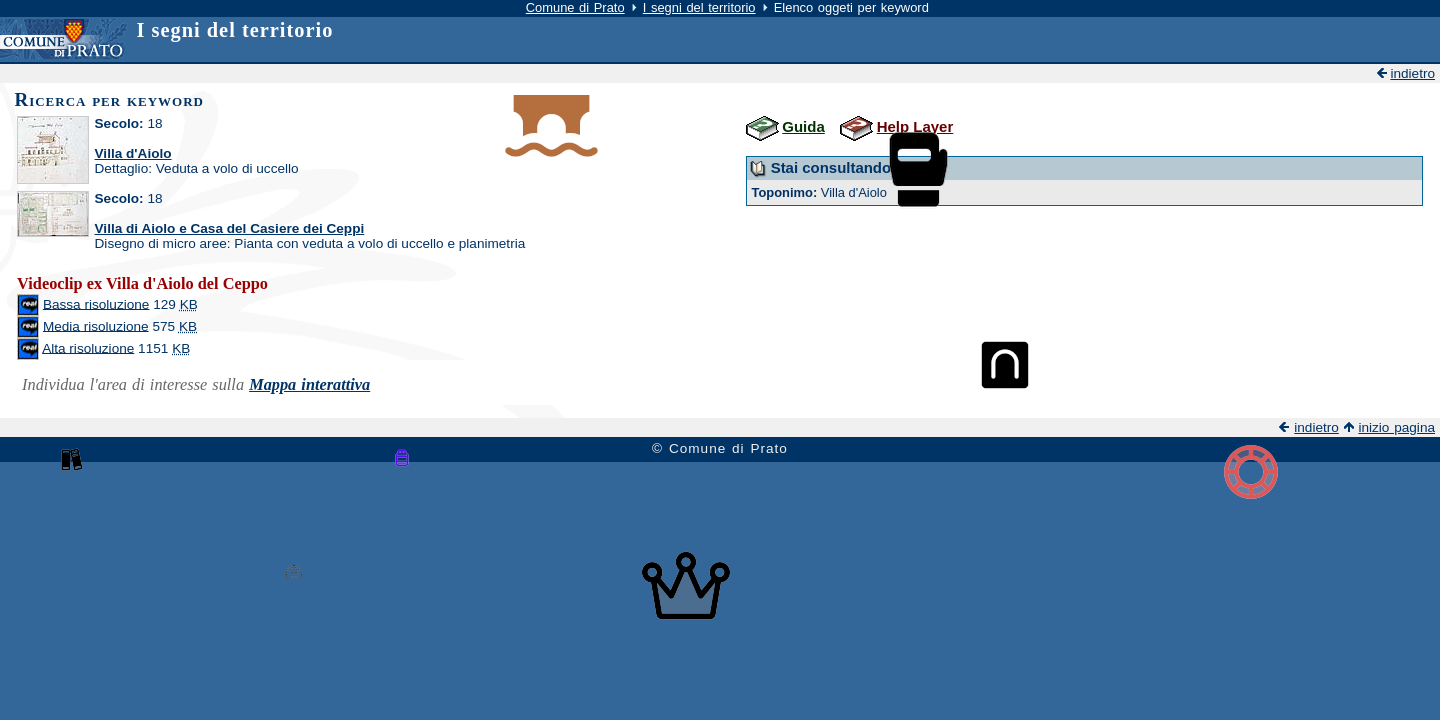  I want to click on access casino or gambling games, so click(1251, 472).